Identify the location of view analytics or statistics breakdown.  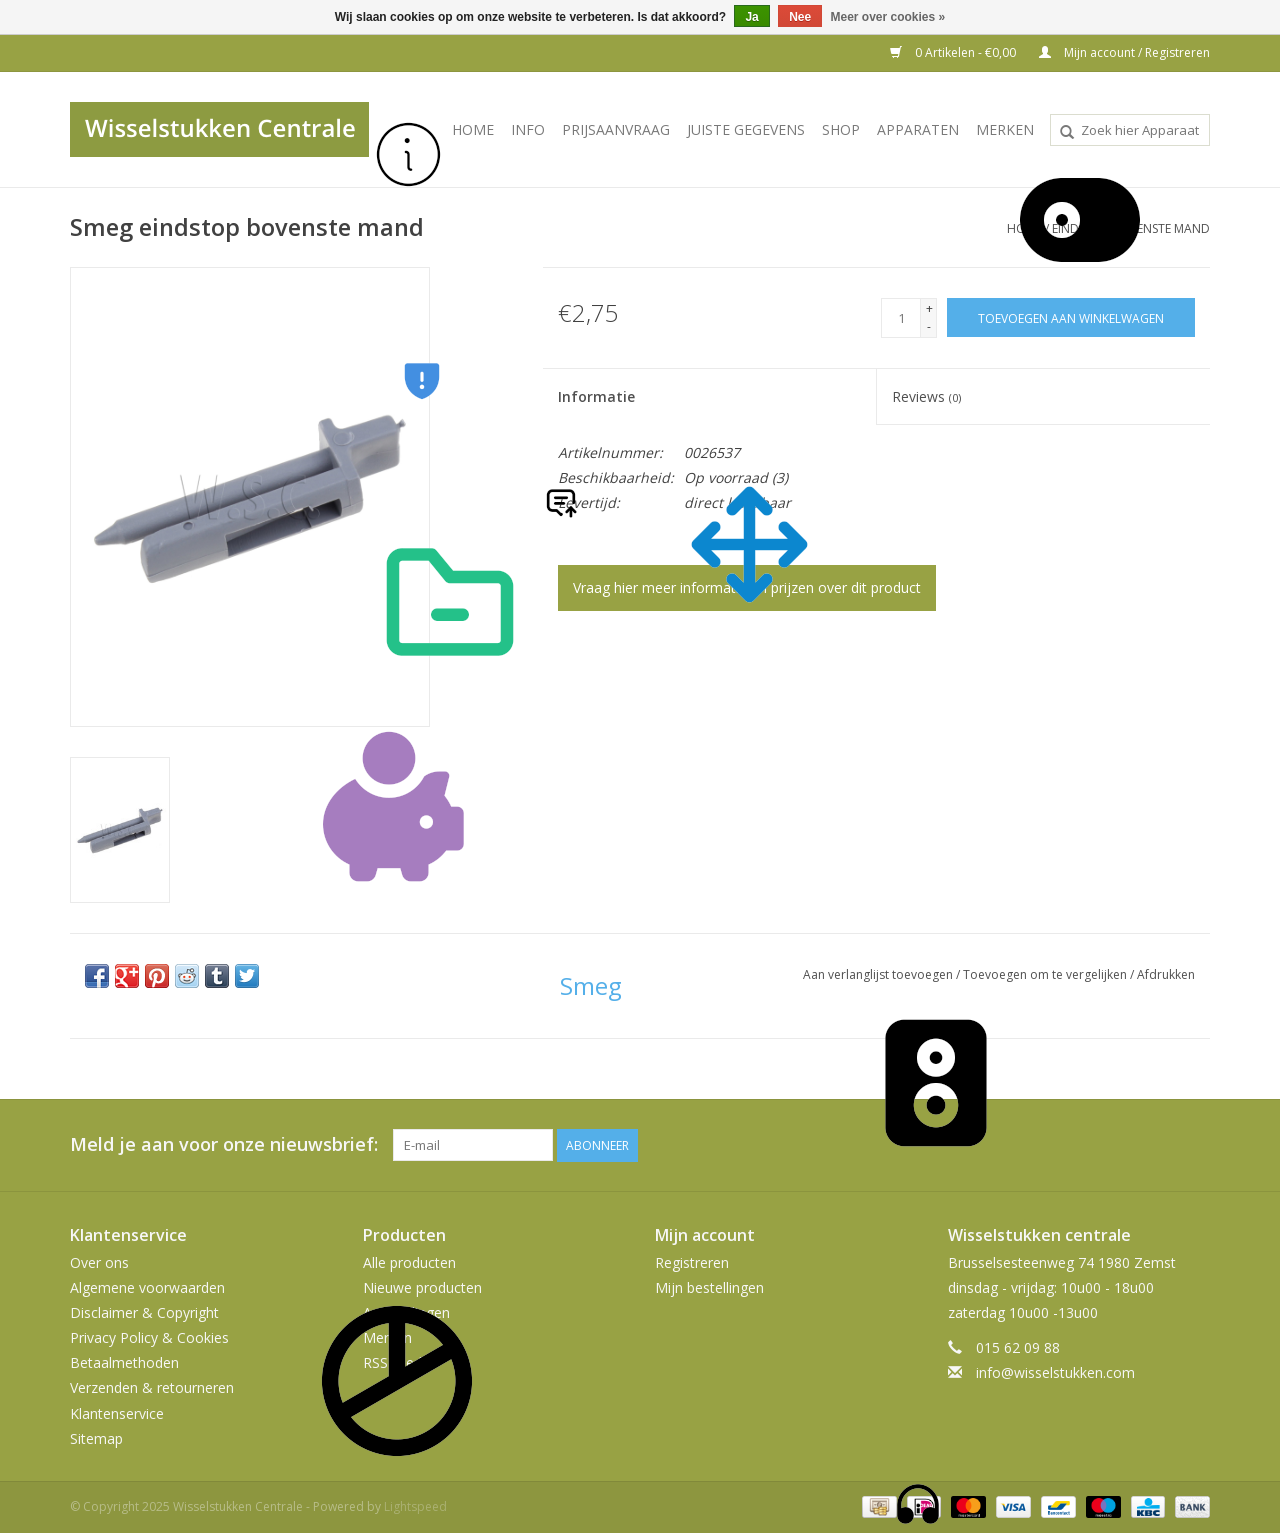
(397, 1381).